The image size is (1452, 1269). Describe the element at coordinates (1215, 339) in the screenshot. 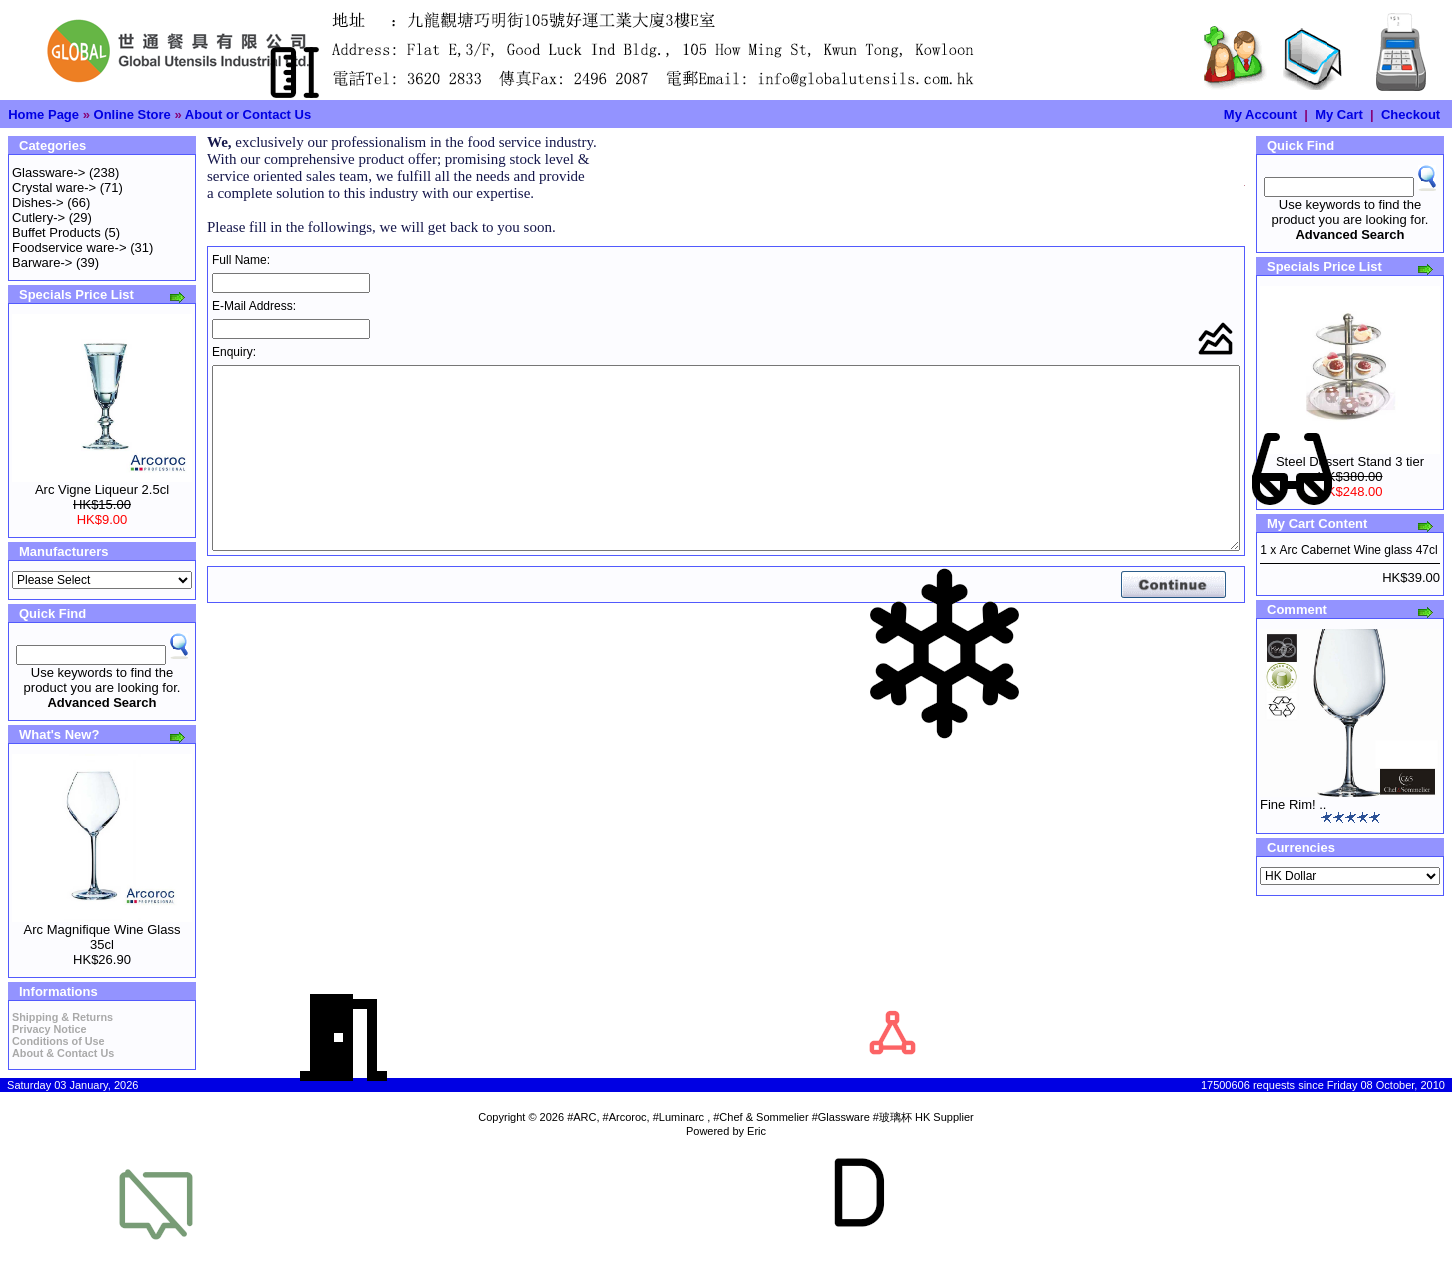

I see `view area chart with trend line overlay` at that location.